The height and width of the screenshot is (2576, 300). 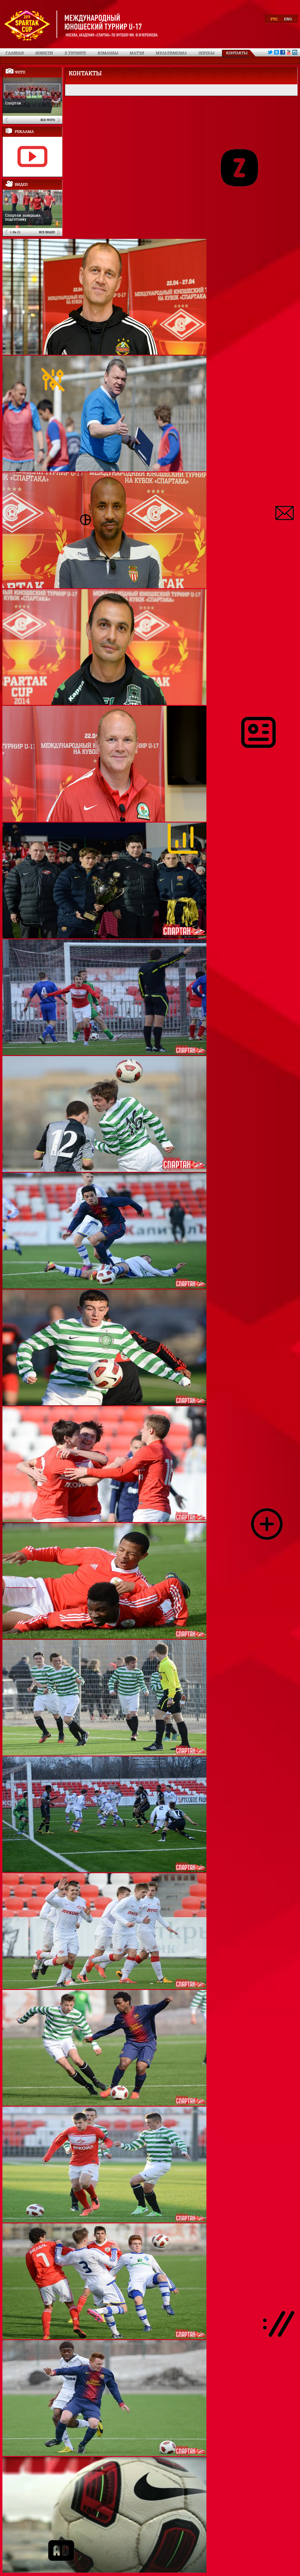 What do you see at coordinates (53, 380) in the screenshot?
I see `settings or adjustments are disabled` at bounding box center [53, 380].